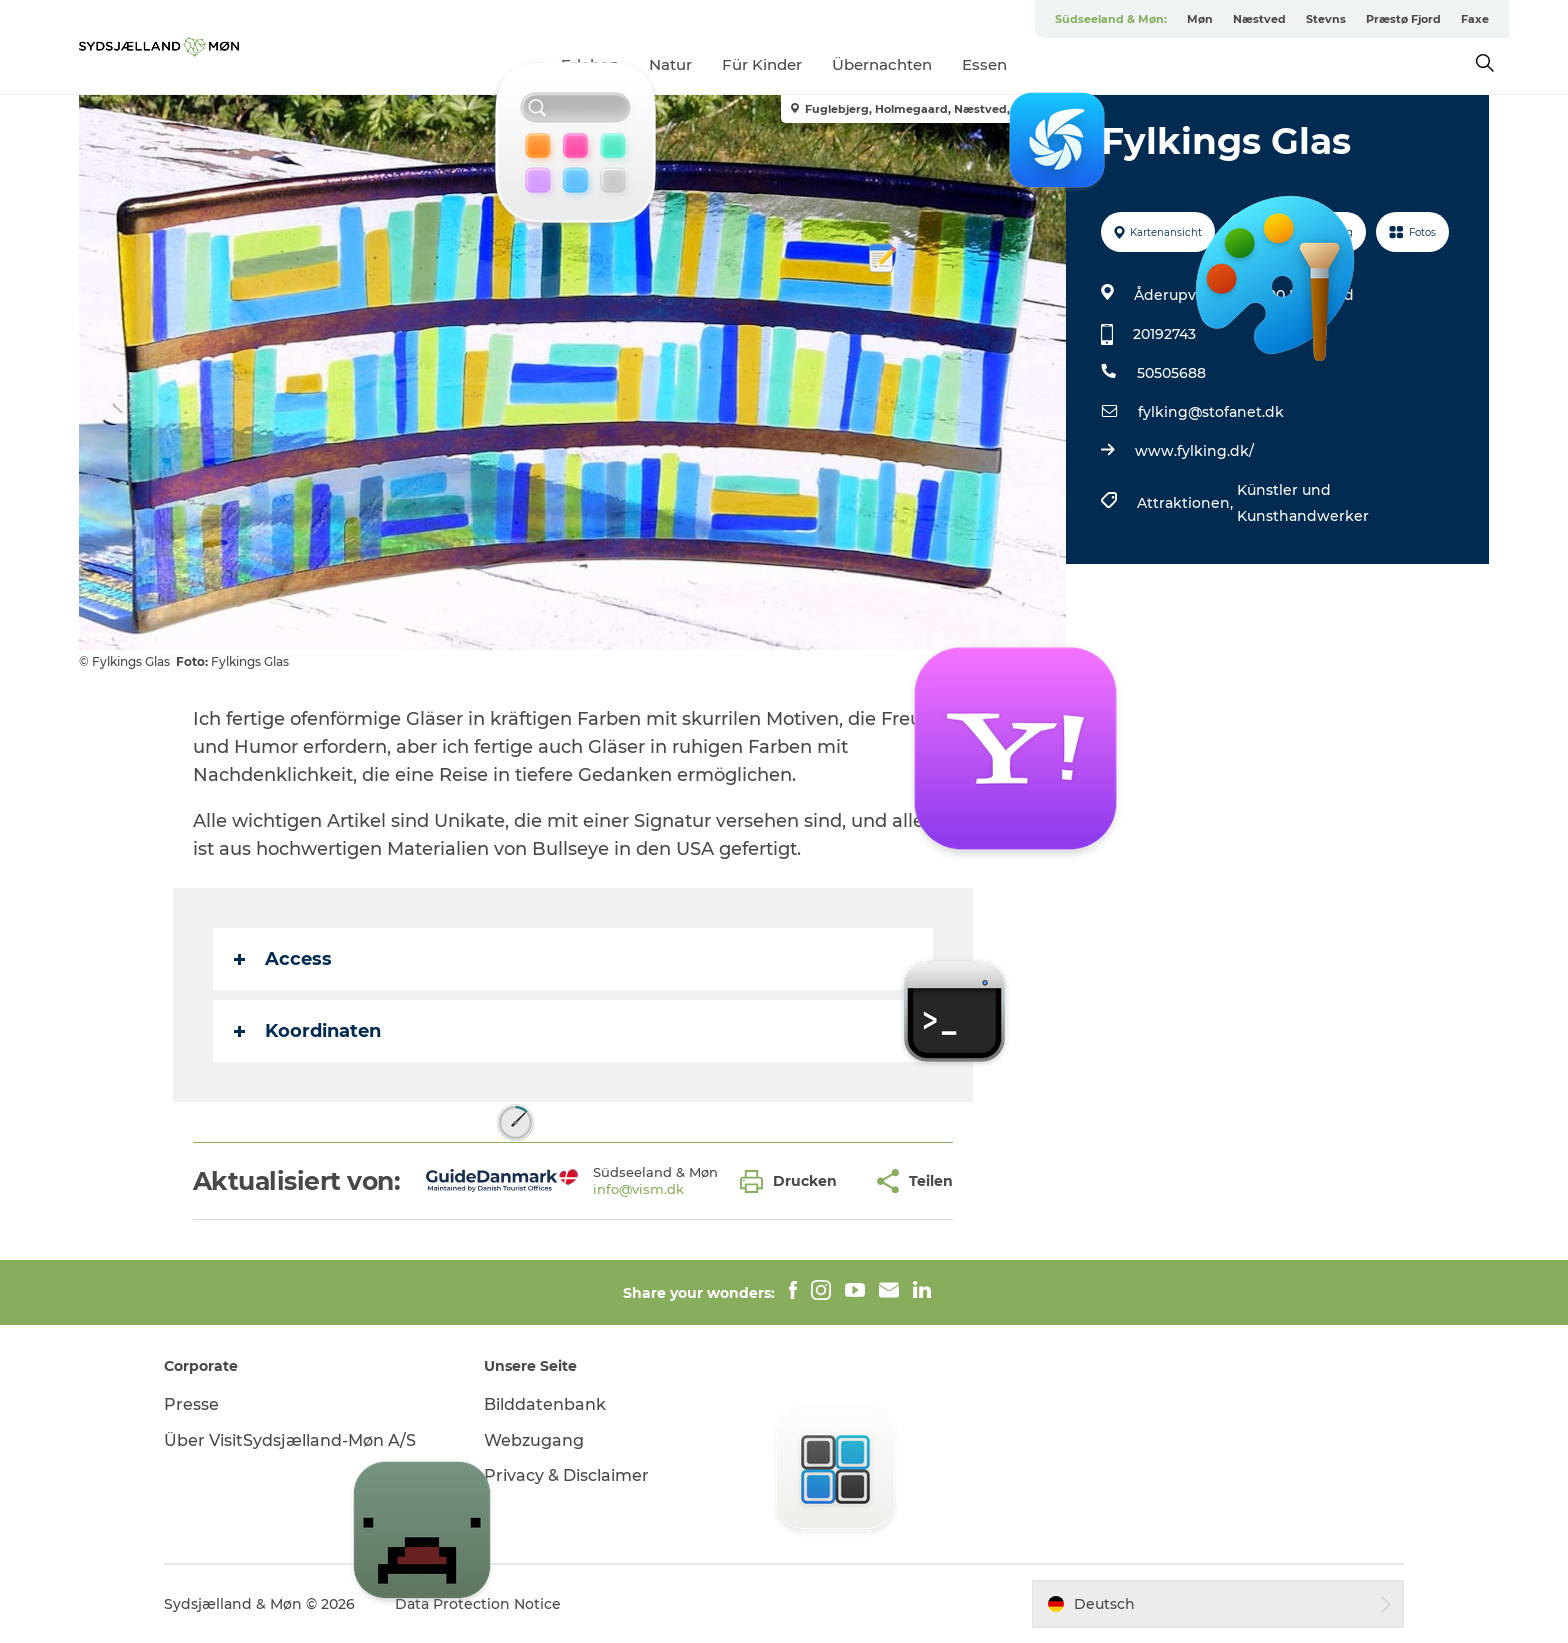 This screenshot has width=1568, height=1643. I want to click on open yakuake drop-down terminal, so click(954, 1011).